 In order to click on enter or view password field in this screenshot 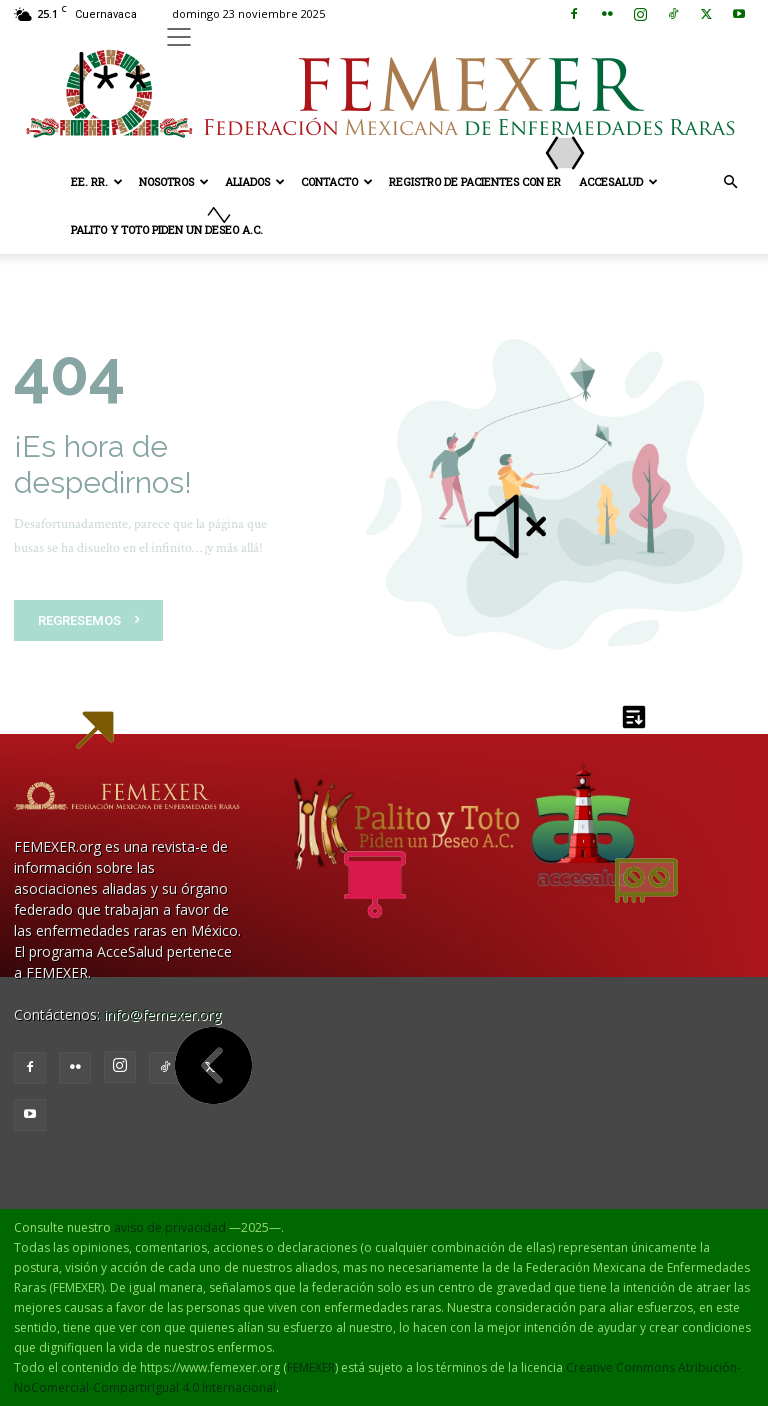, I will do `click(111, 78)`.